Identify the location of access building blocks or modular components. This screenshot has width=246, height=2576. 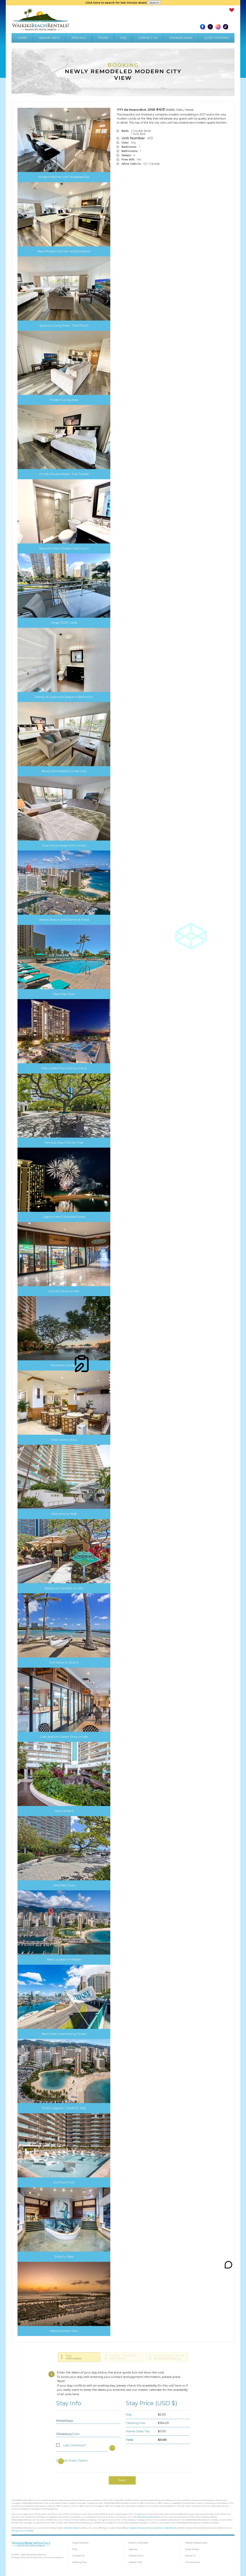
(76, 982).